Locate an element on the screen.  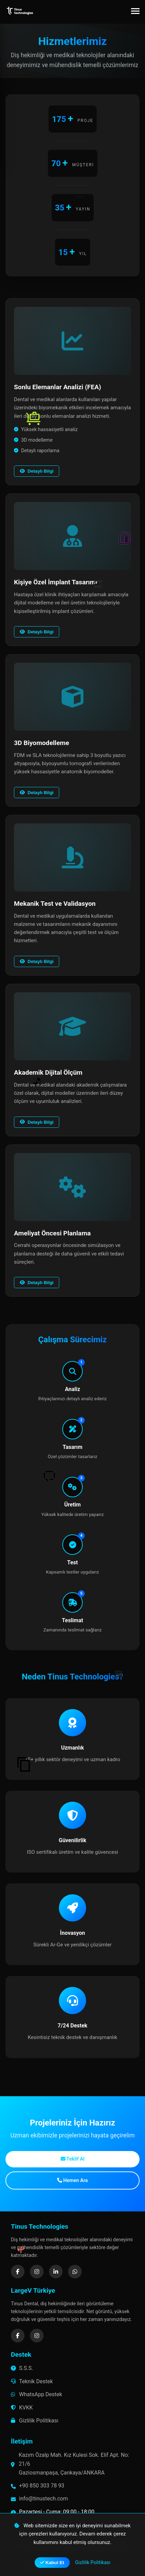
switch between front and rear camera is located at coordinates (118, 1674).